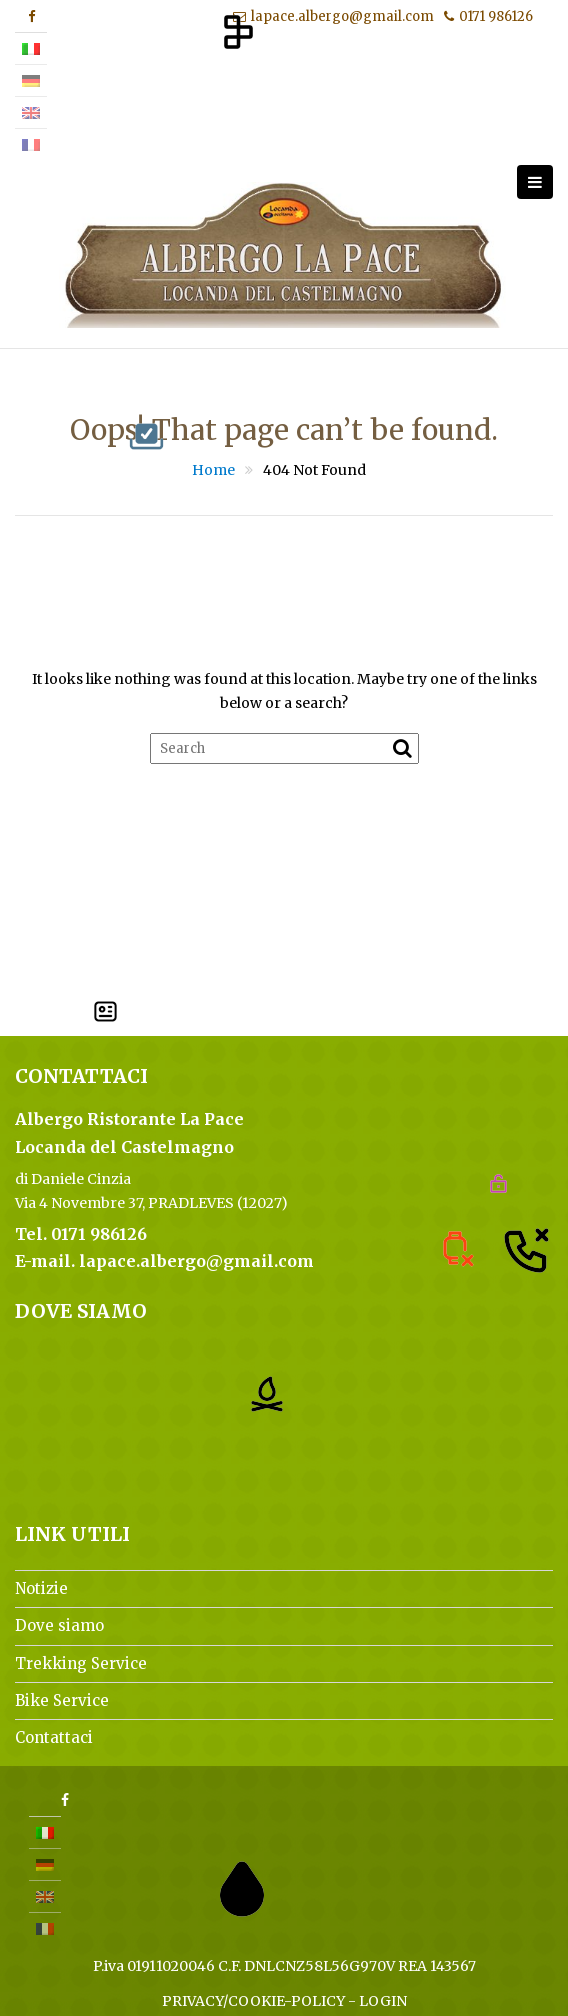 Image resolution: width=568 pixels, height=2016 pixels. What do you see at coordinates (526, 1250) in the screenshot?
I see `end the current phone call` at bounding box center [526, 1250].